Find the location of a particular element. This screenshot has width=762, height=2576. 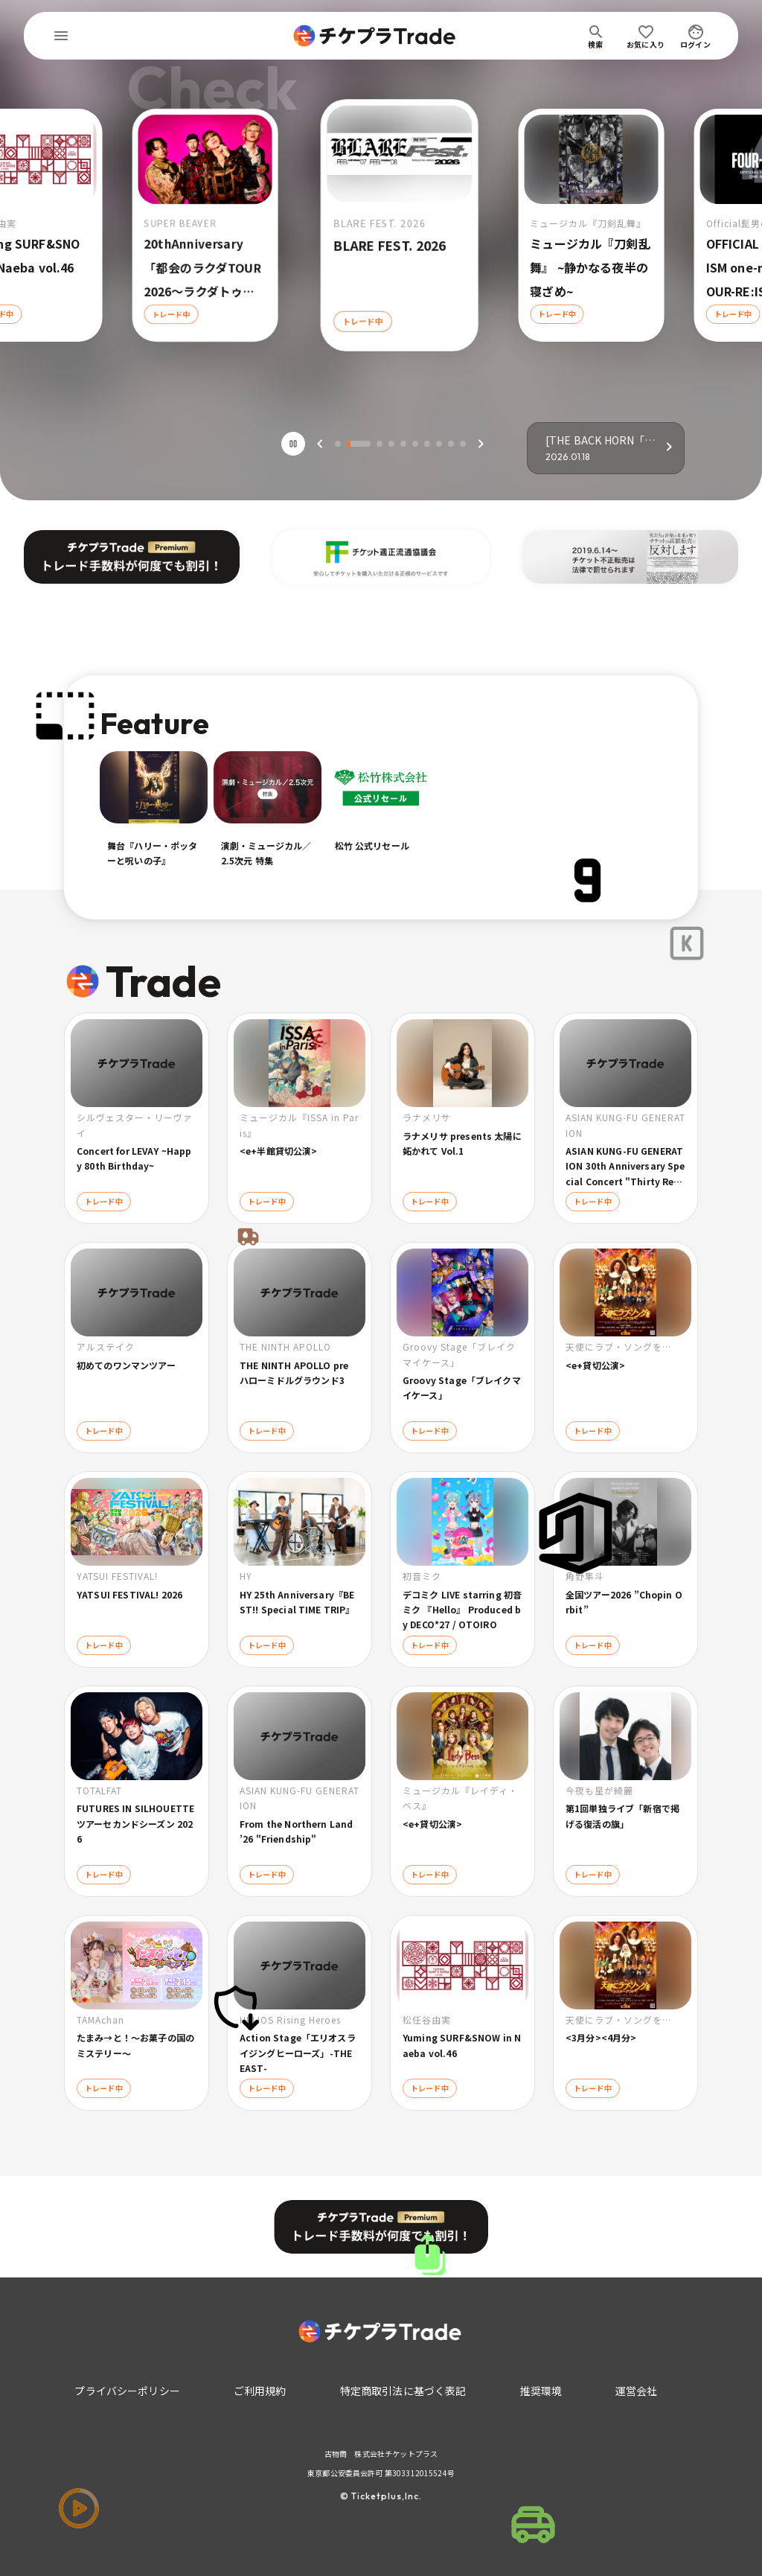

open Parsinta video learning platform is located at coordinates (79, 2508).